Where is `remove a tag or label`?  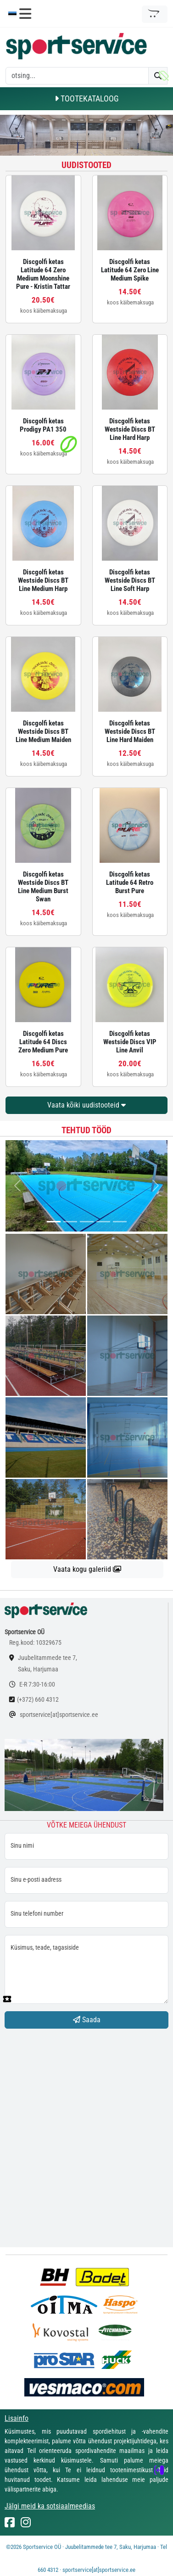
remove a tag or label is located at coordinates (164, 76).